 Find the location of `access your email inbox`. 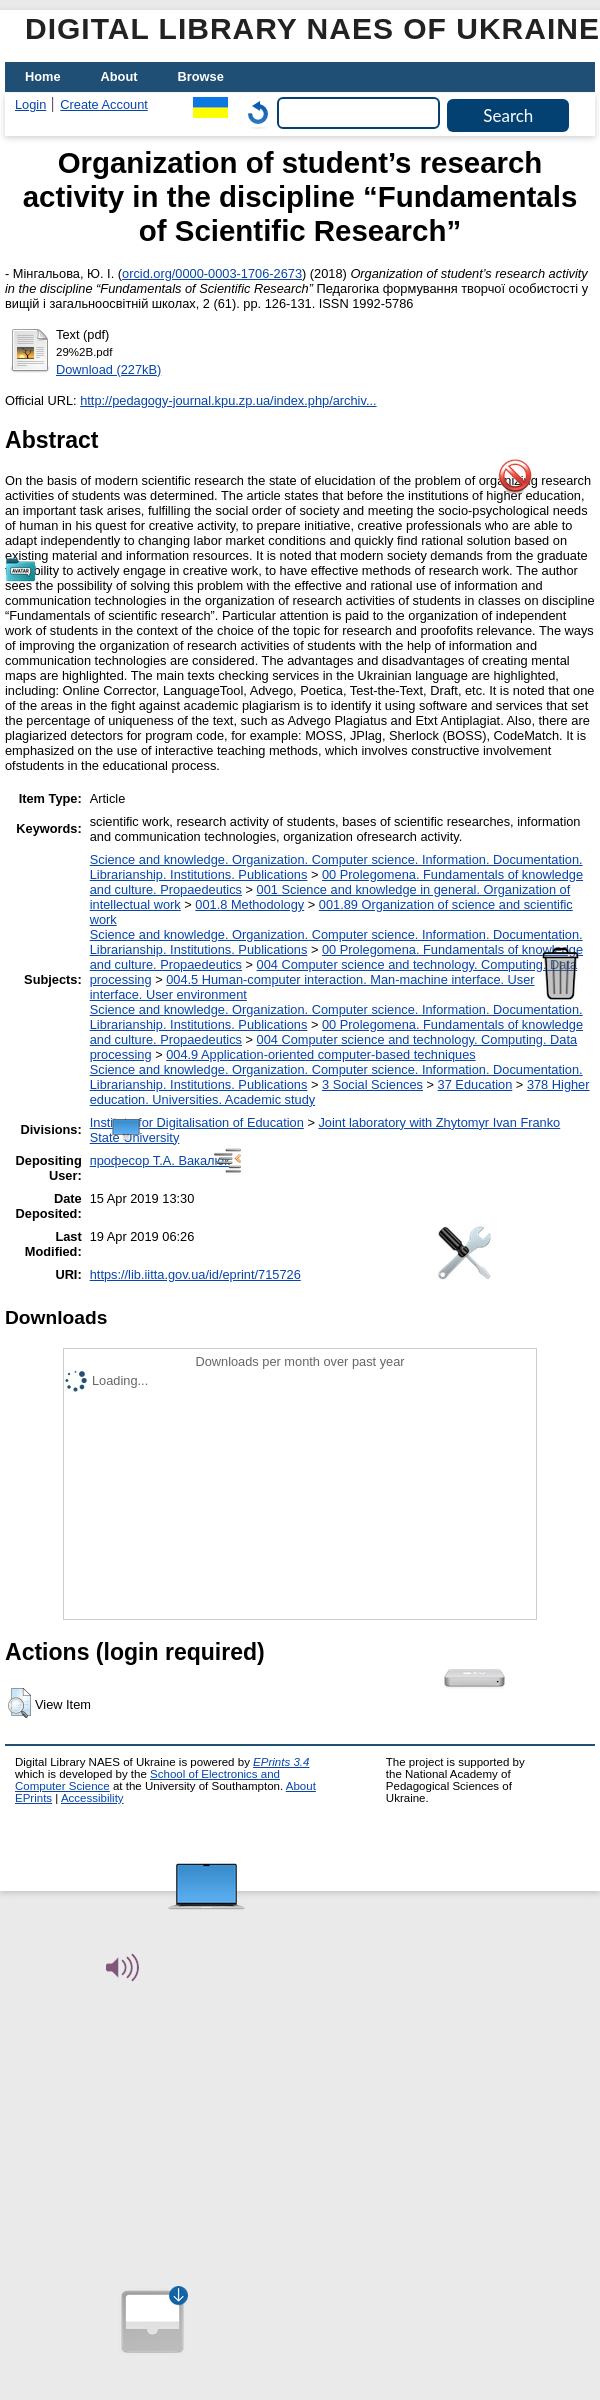

access your email inbox is located at coordinates (152, 2321).